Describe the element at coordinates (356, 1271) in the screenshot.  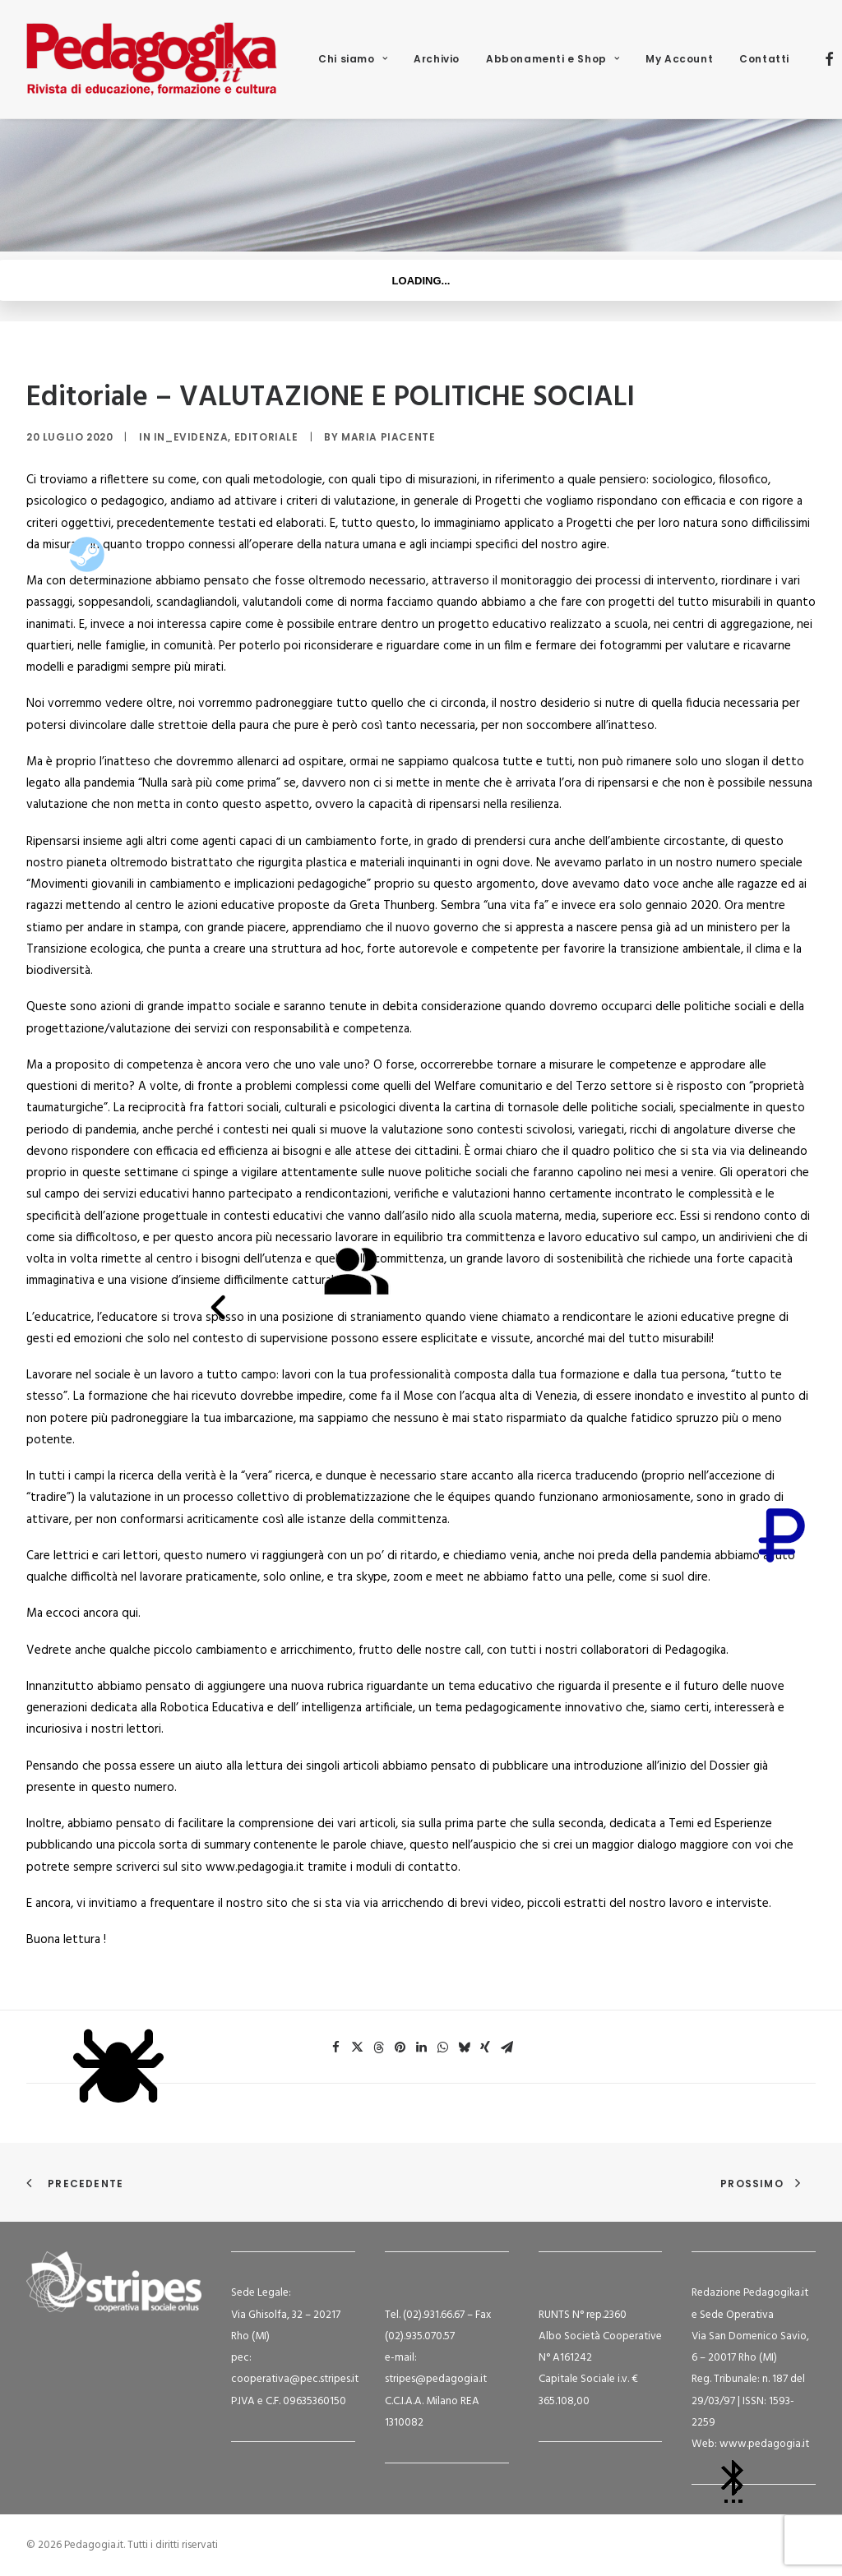
I see `view contacts or people list` at that location.